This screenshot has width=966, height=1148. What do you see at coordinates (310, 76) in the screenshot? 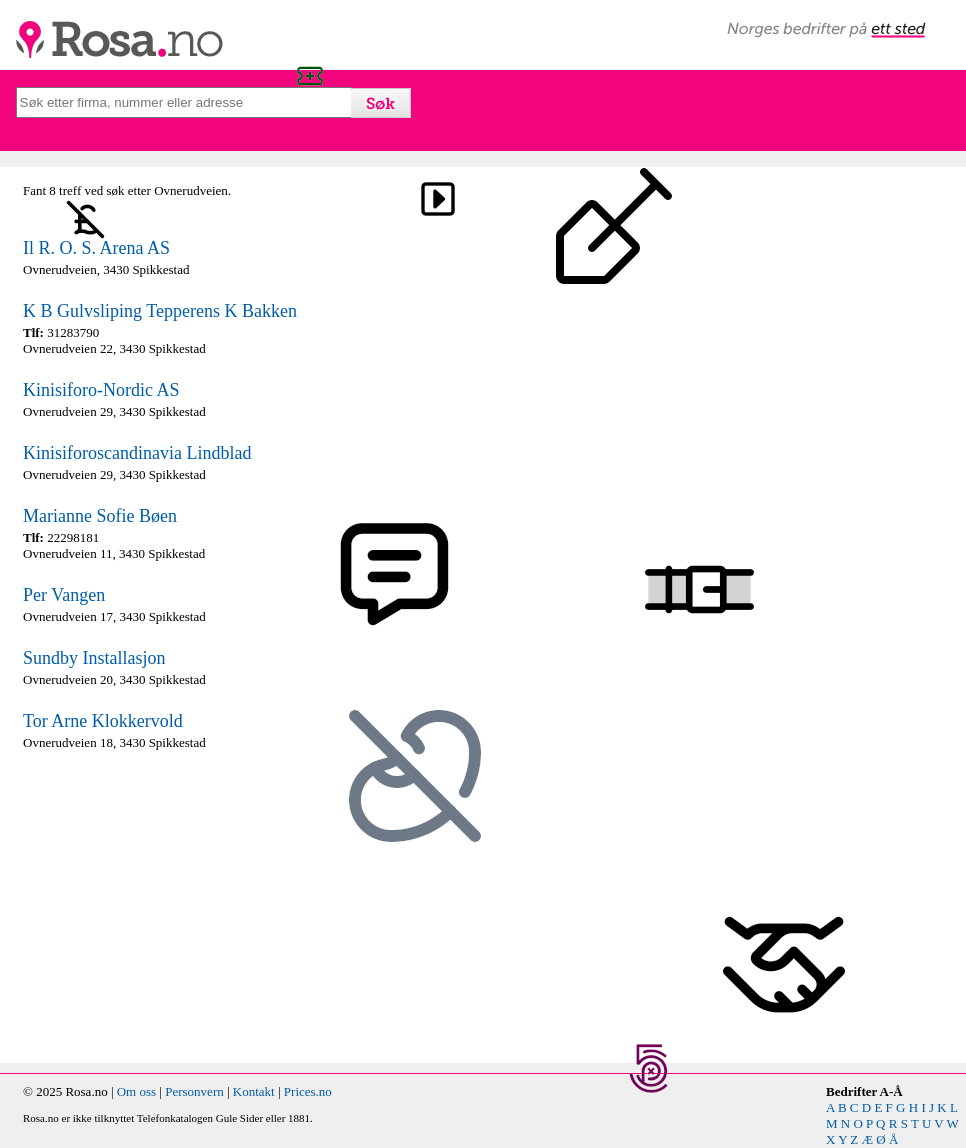
I see `add a new ticket or pass` at bounding box center [310, 76].